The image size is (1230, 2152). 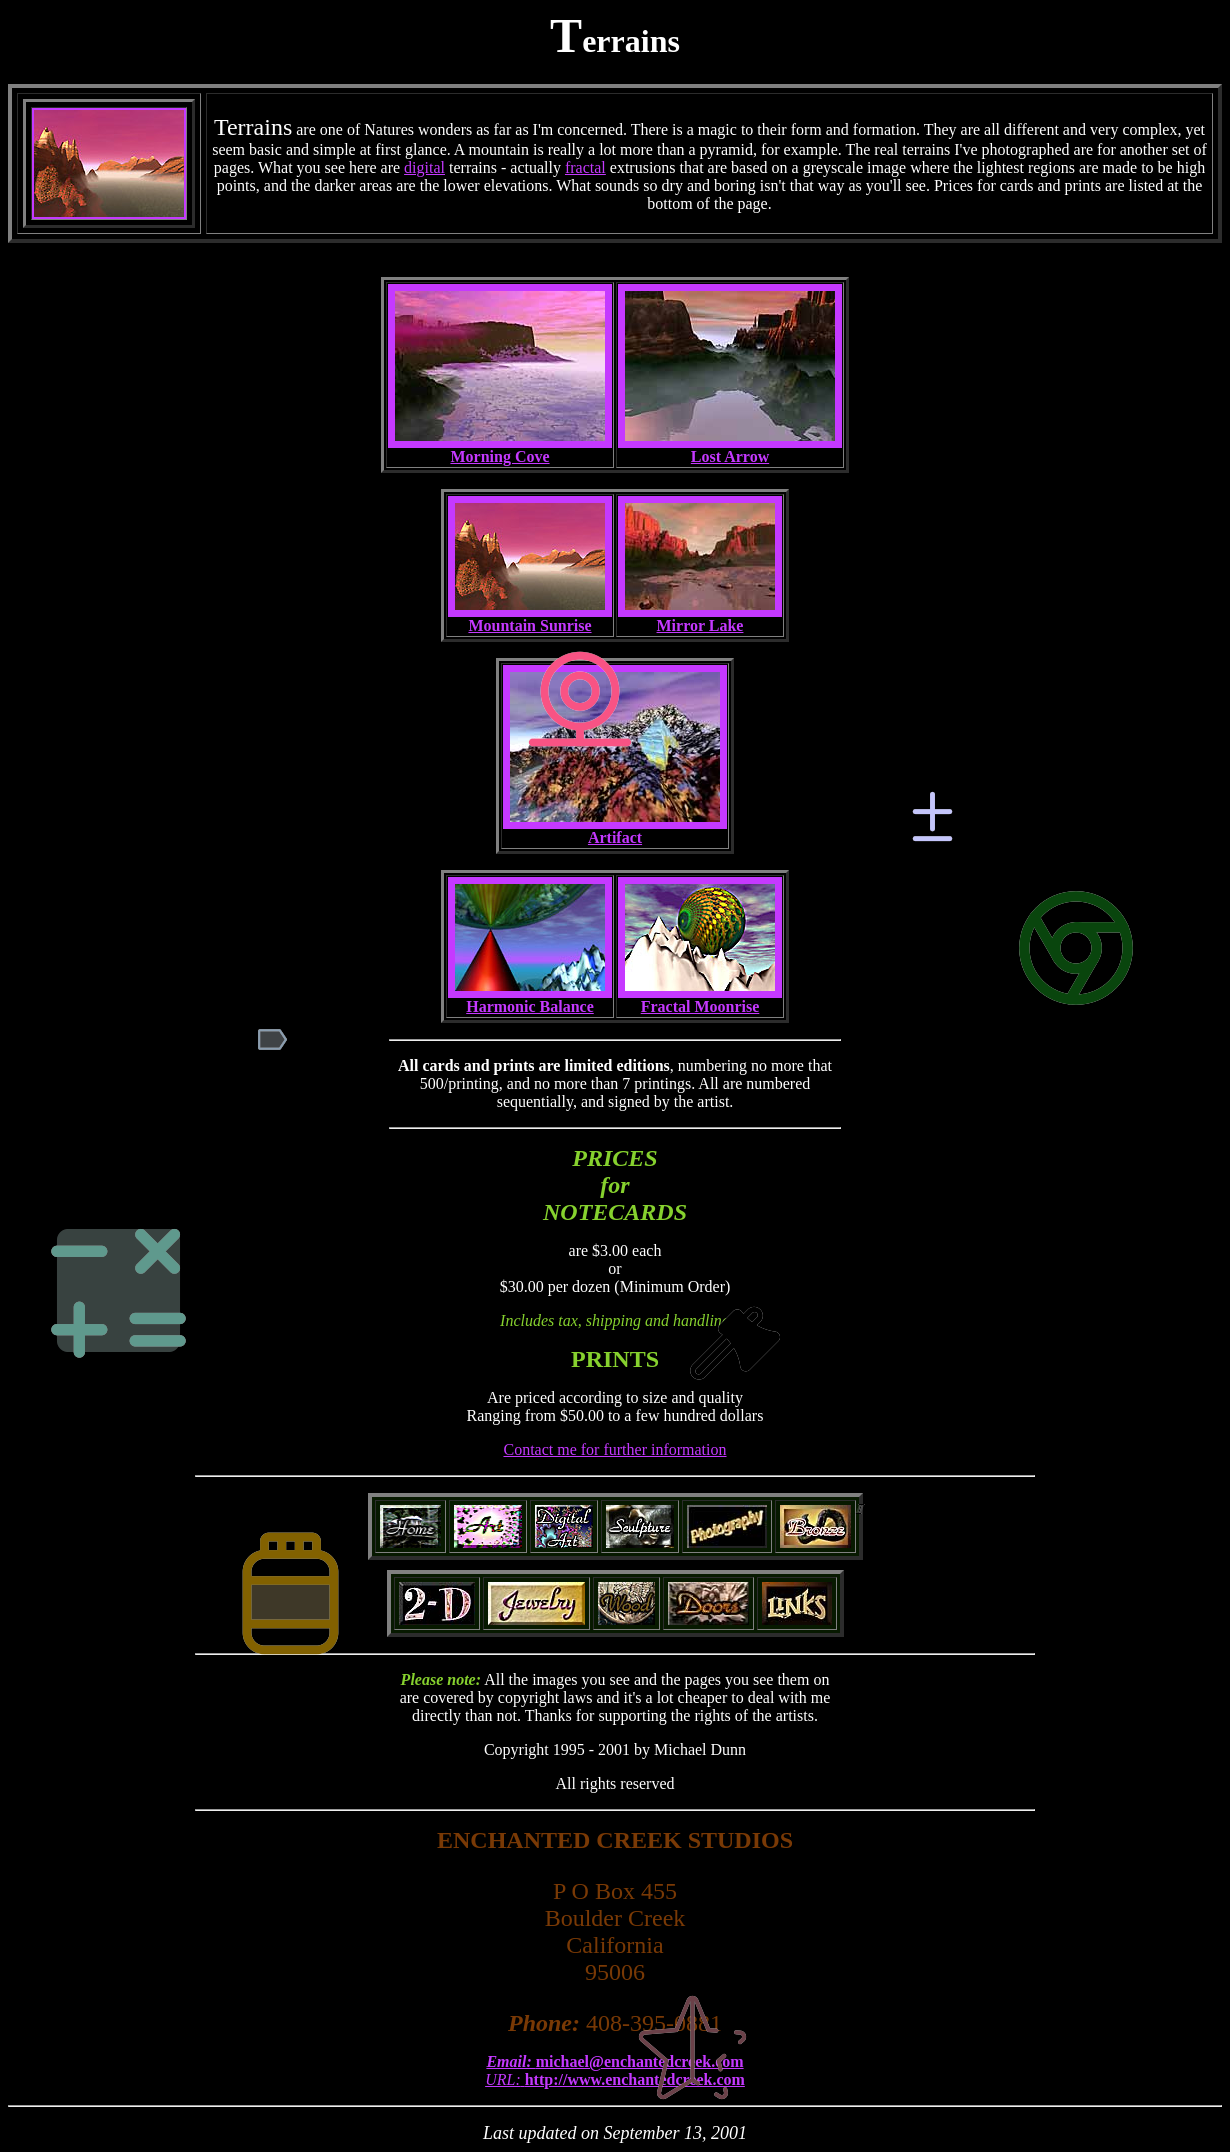 What do you see at coordinates (1076, 948) in the screenshot?
I see `open chromium browser` at bounding box center [1076, 948].